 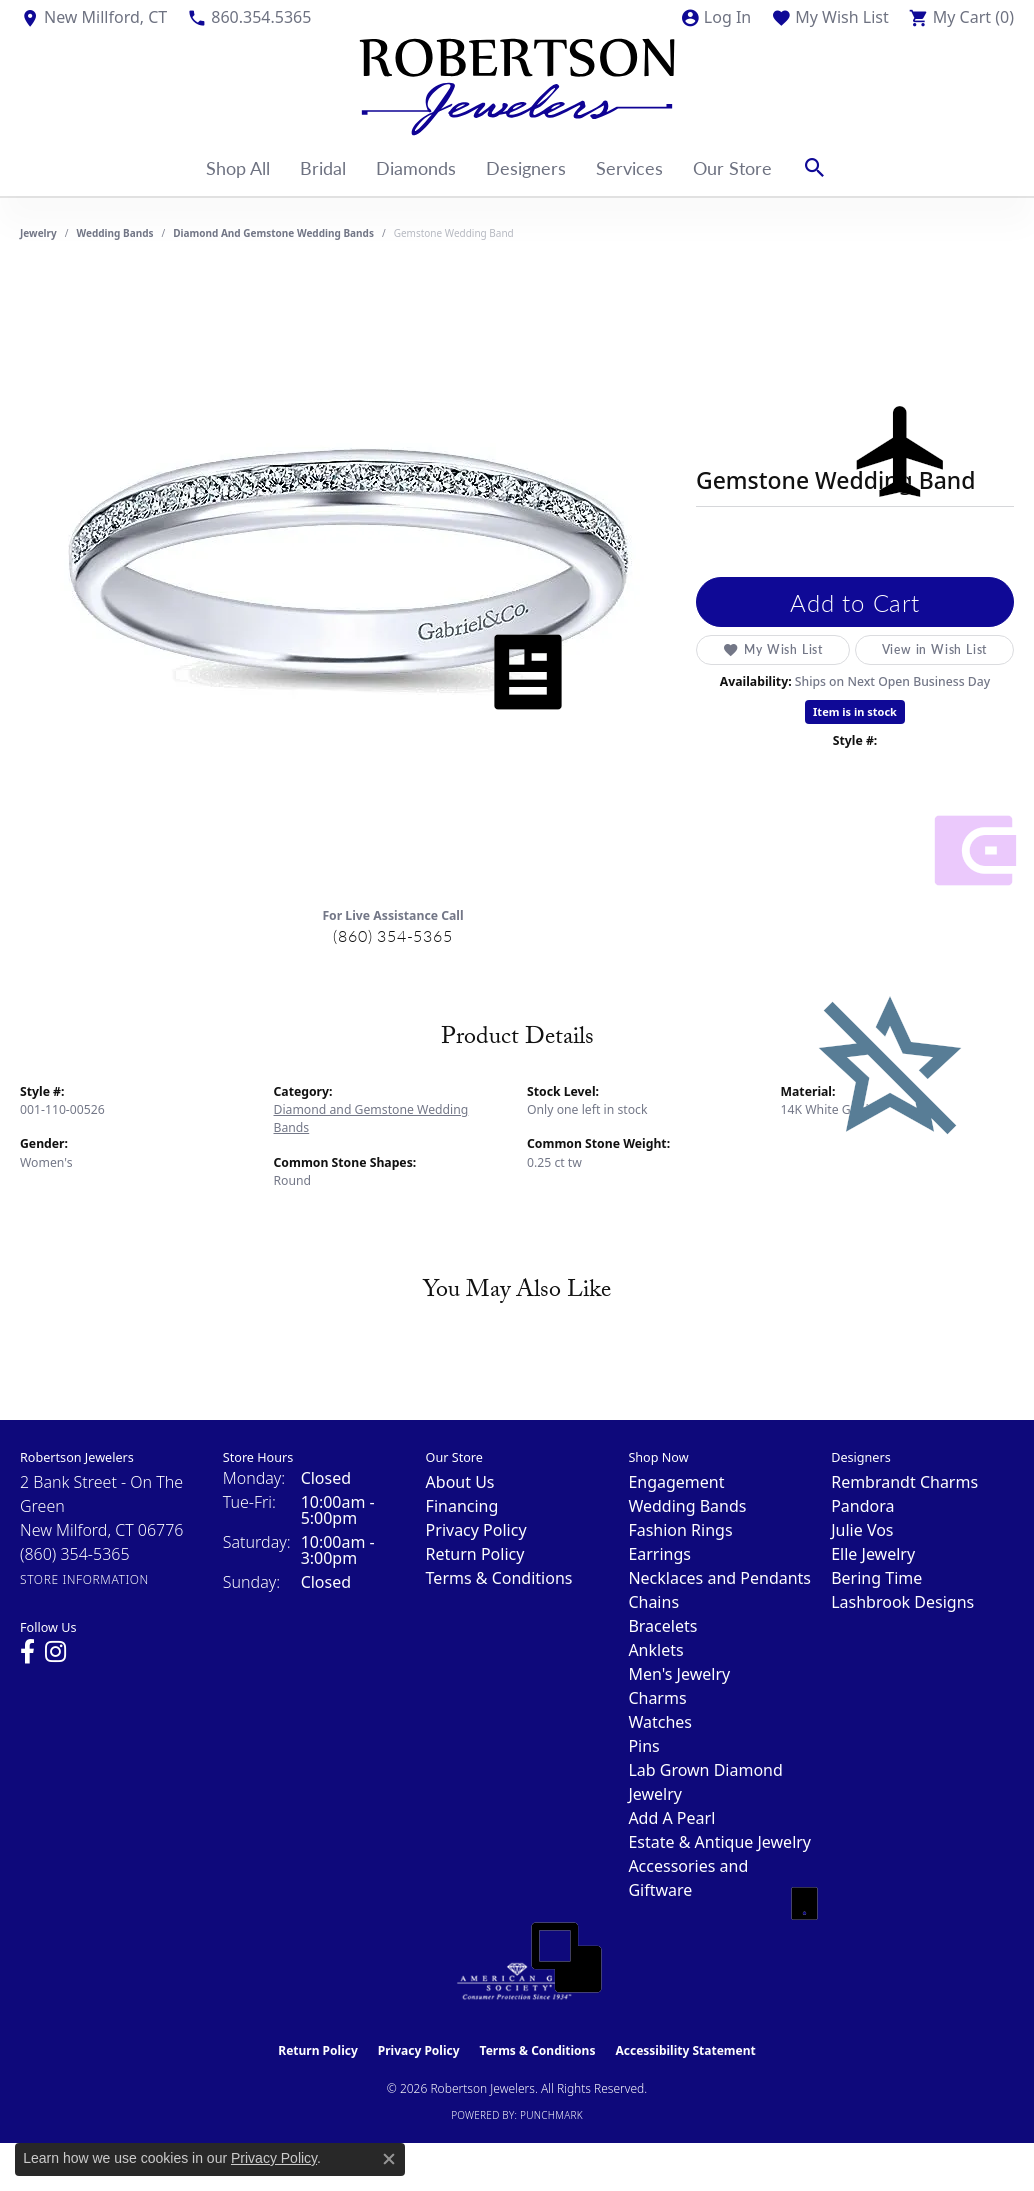 What do you see at coordinates (973, 850) in the screenshot?
I see `access your wallet or payment methods` at bounding box center [973, 850].